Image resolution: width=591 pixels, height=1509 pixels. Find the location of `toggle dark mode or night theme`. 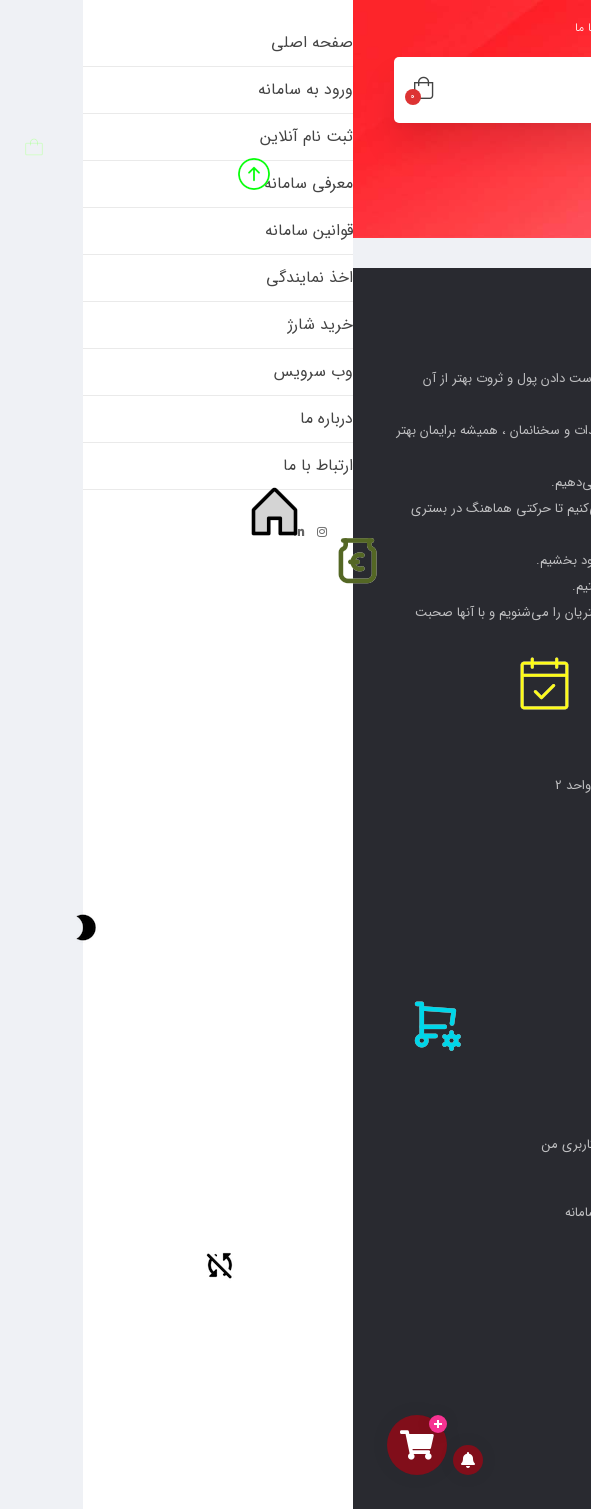

toggle dark mode or night theme is located at coordinates (85, 927).